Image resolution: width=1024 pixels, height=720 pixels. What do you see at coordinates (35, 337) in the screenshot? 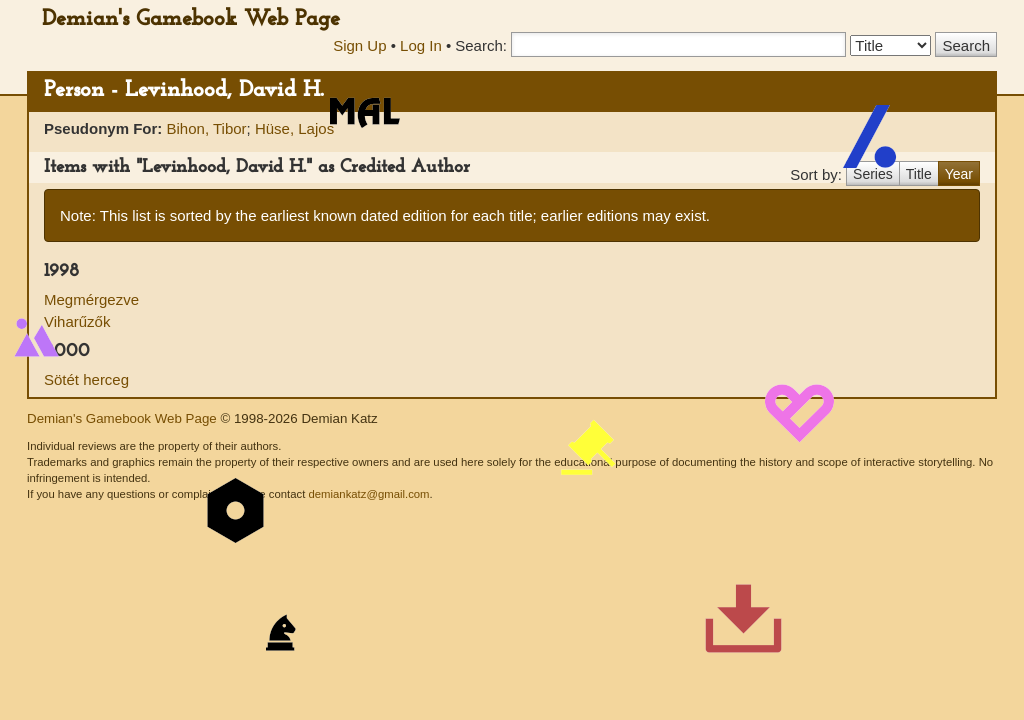
I see `switch to landscape photo mode` at bounding box center [35, 337].